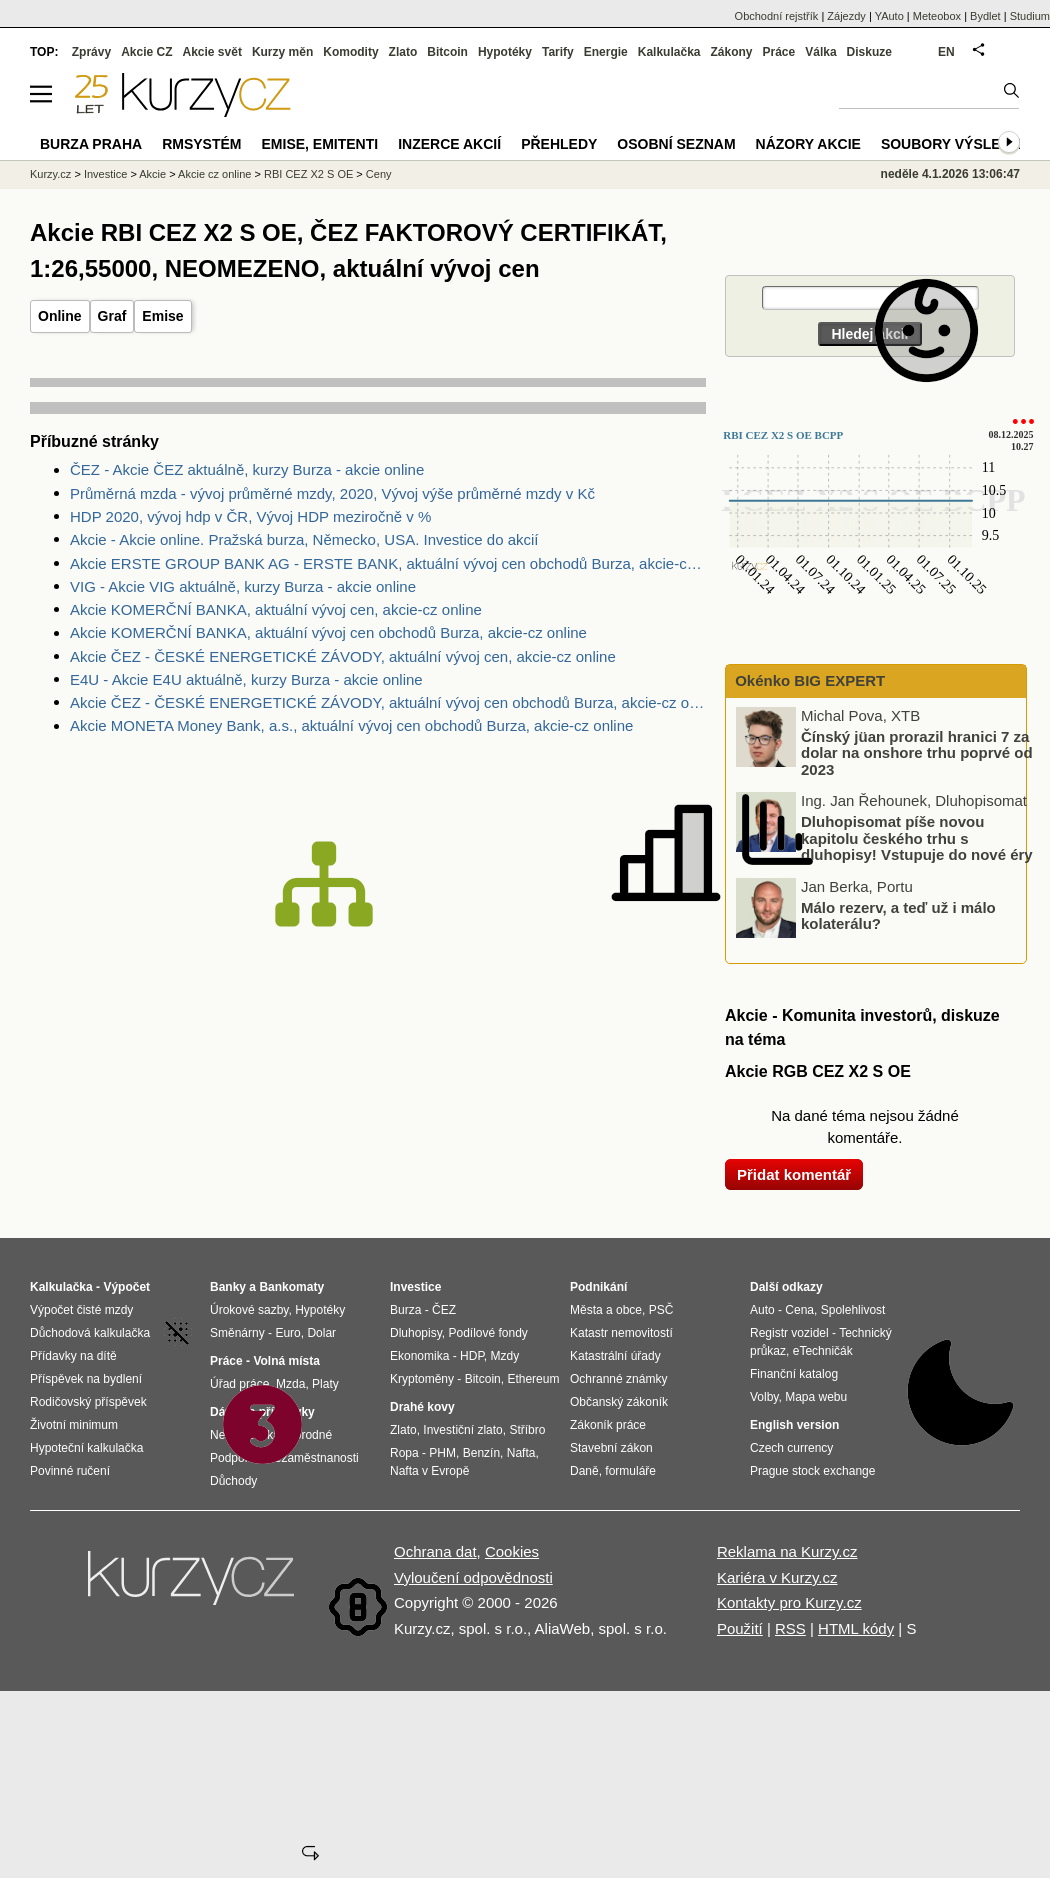 Image resolution: width=1050 pixels, height=1878 pixels. Describe the element at coordinates (310, 1852) in the screenshot. I see `redo or repeat the last action` at that location.